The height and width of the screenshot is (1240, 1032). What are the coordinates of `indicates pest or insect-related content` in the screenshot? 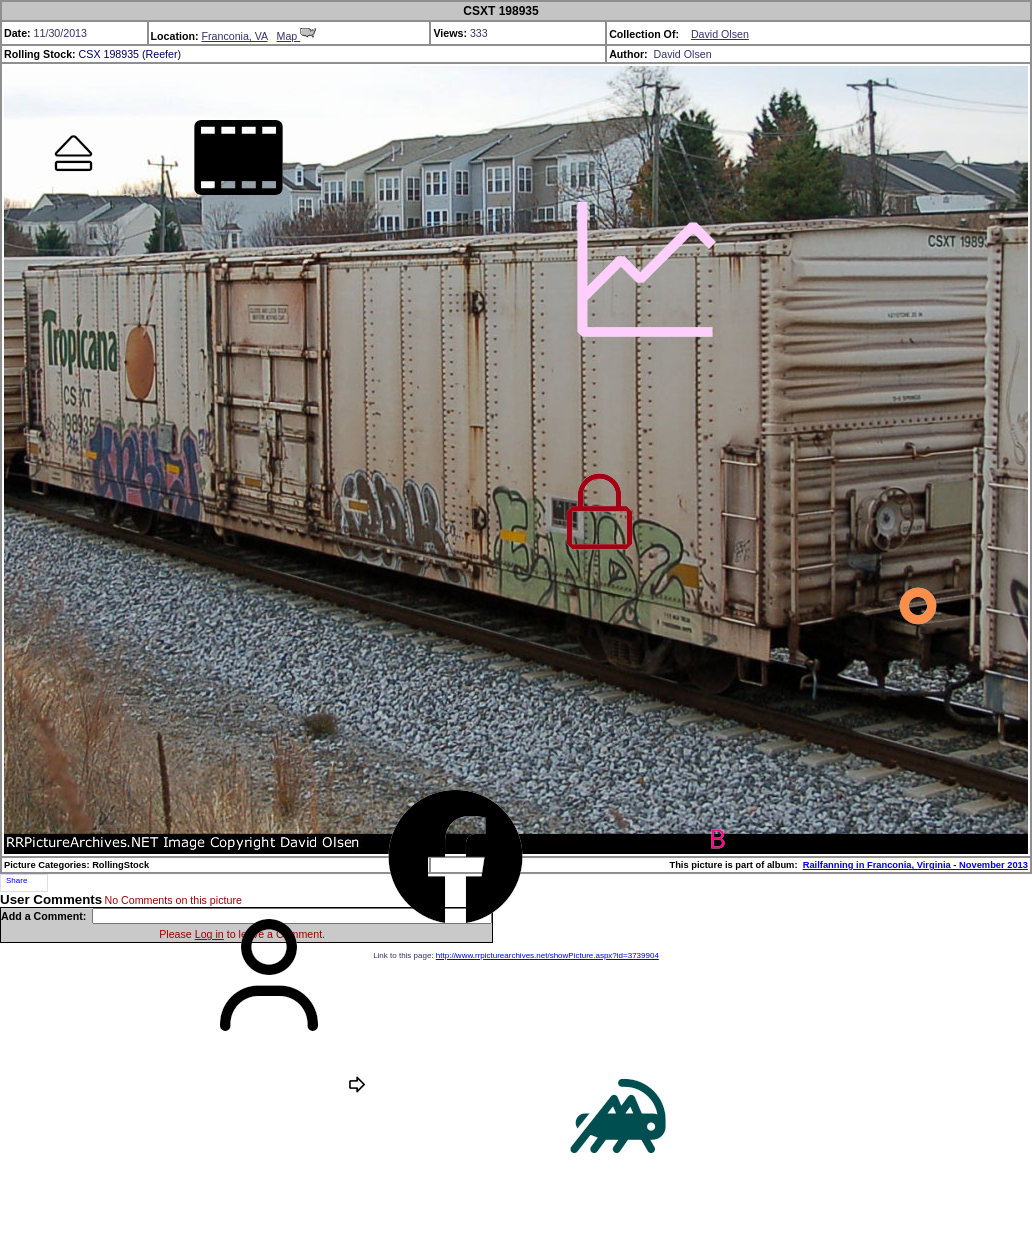 It's located at (618, 1116).